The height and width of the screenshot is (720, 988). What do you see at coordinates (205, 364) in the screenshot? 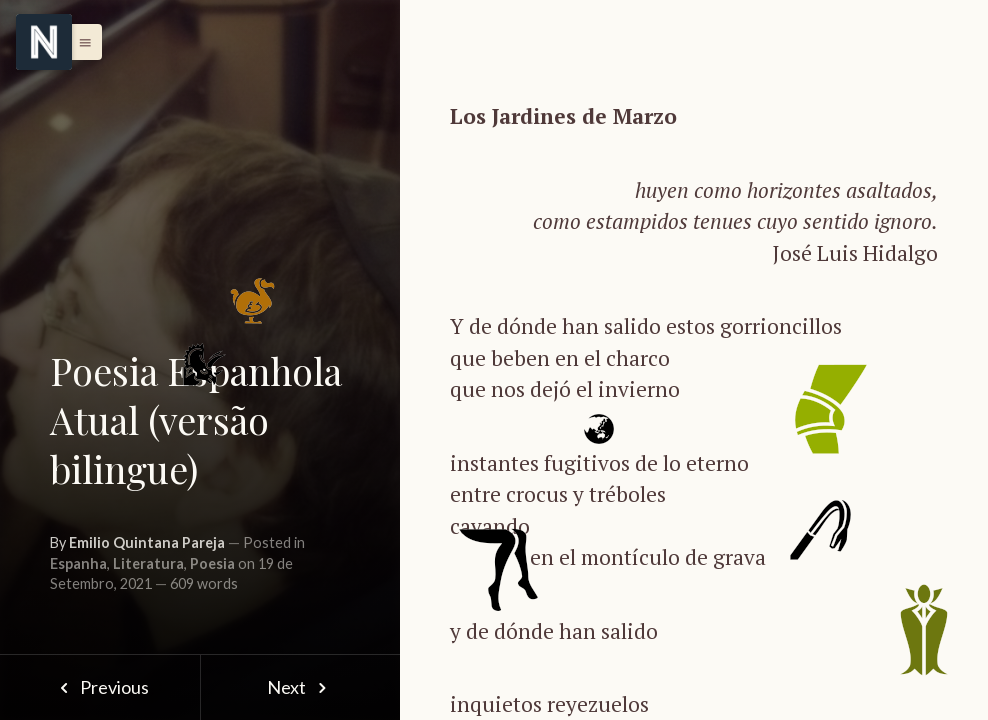
I see `access dinosaur-themed game or content` at bounding box center [205, 364].